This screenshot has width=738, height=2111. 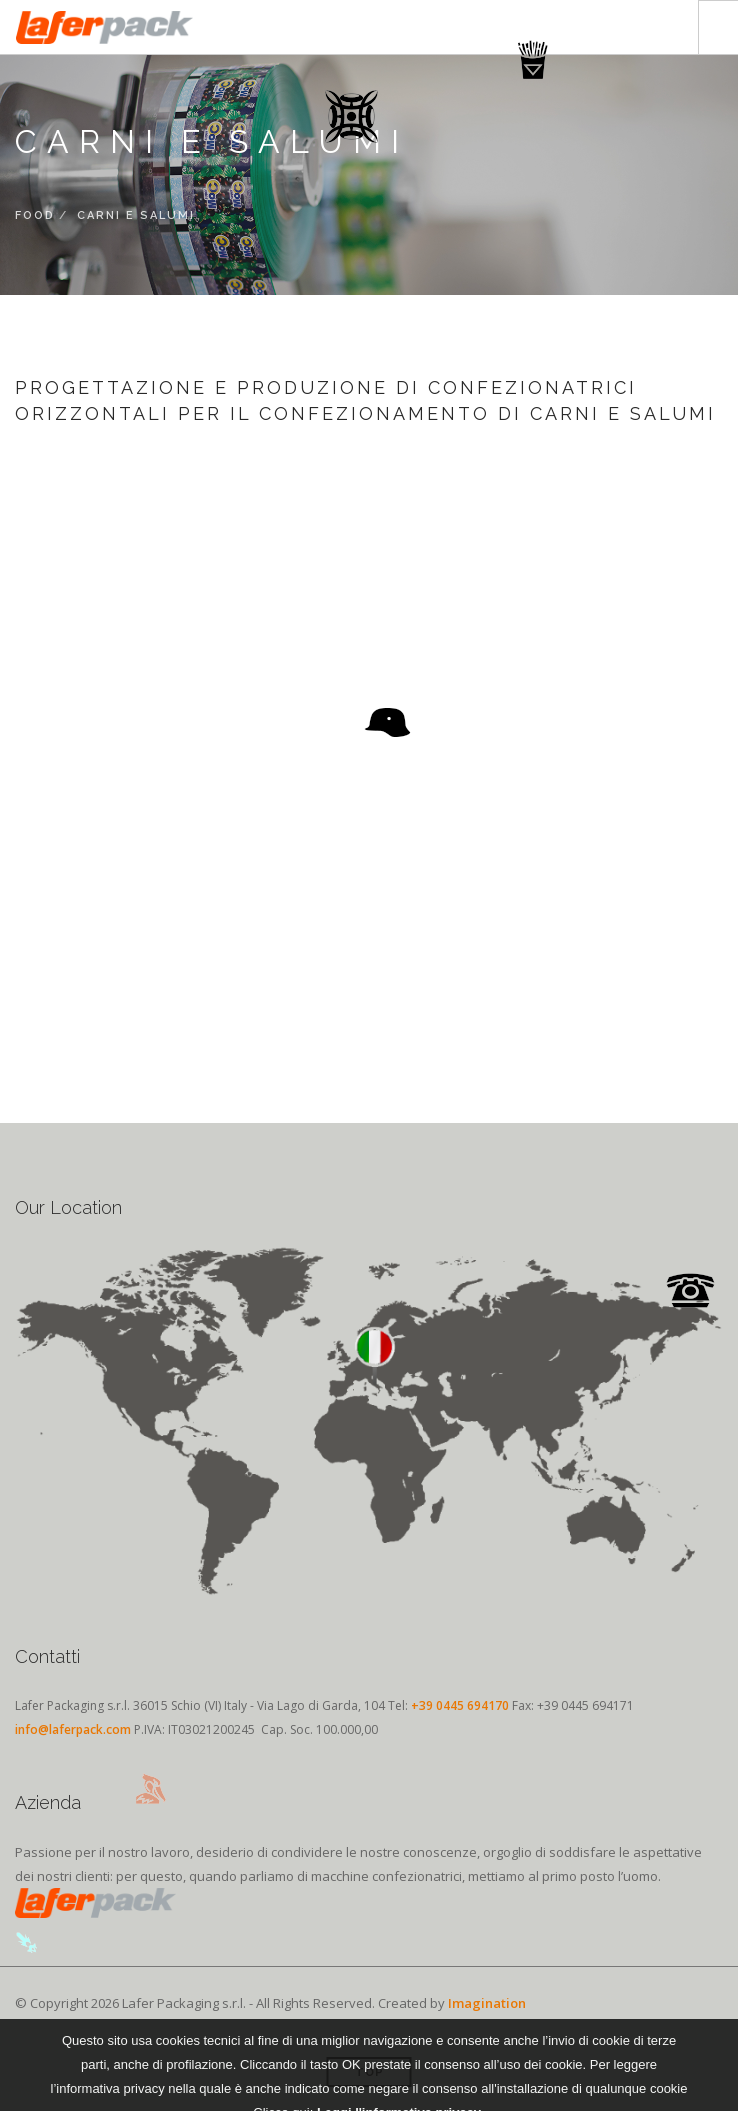 What do you see at coordinates (690, 1290) in the screenshot?
I see `contact customer support via phone` at bounding box center [690, 1290].